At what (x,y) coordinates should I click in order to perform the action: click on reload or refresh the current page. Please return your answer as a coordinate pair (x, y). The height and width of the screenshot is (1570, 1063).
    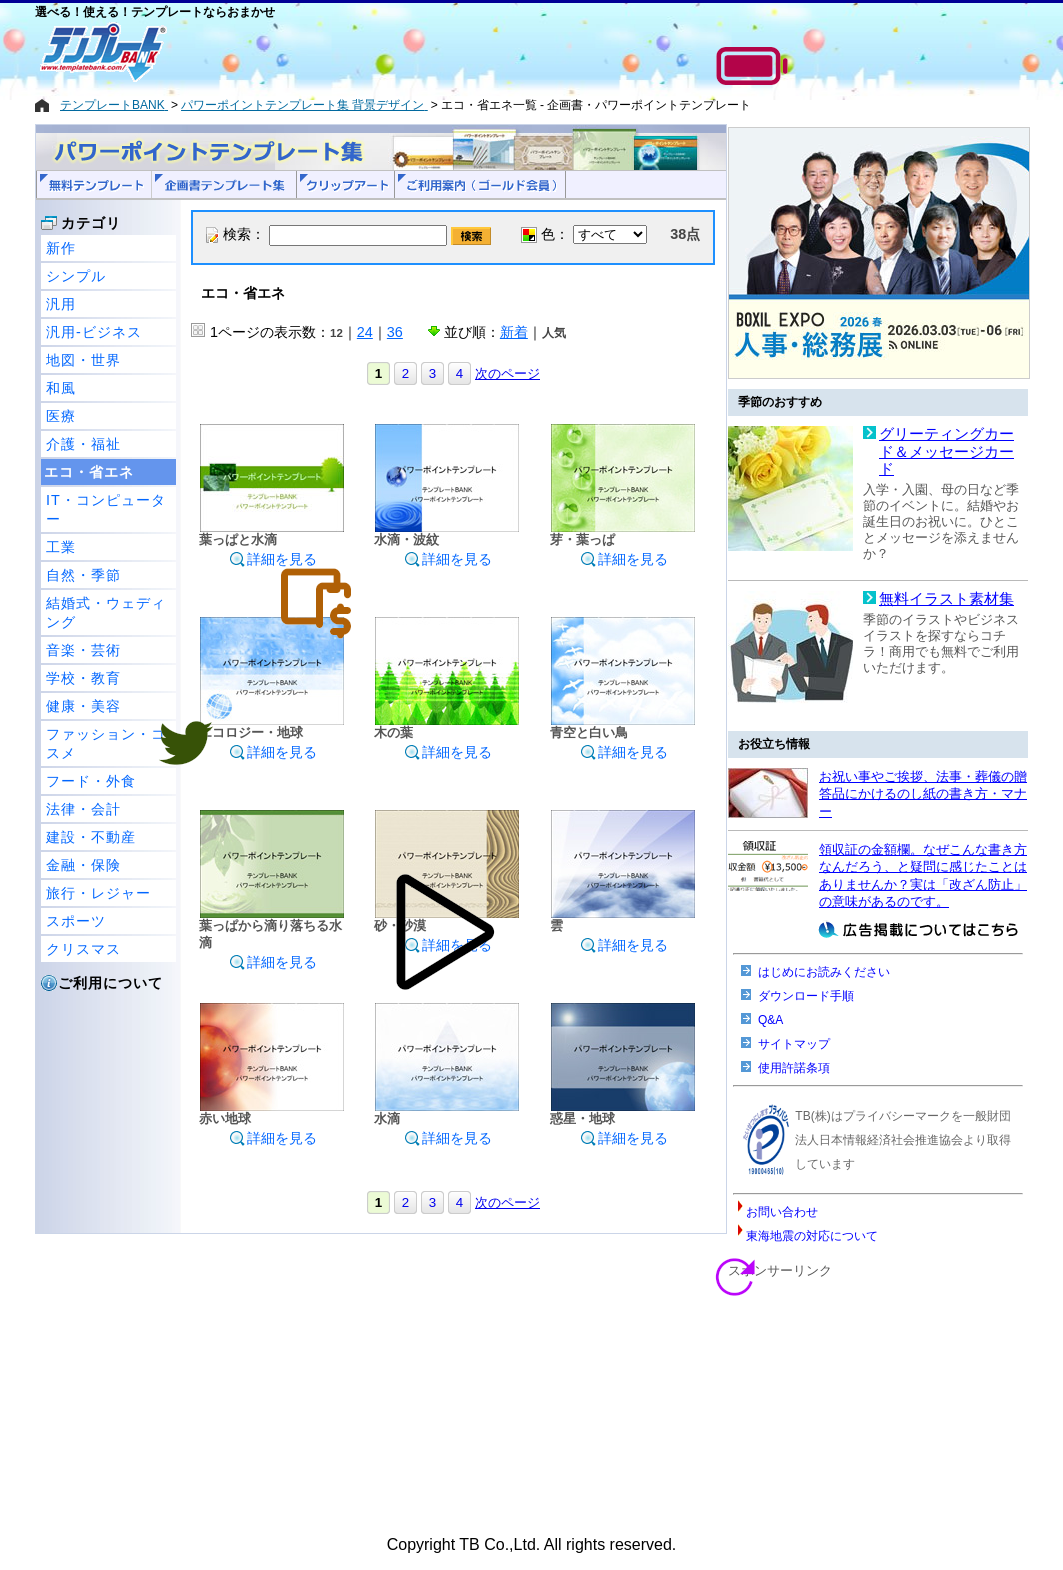
    Looking at the image, I should click on (736, 1277).